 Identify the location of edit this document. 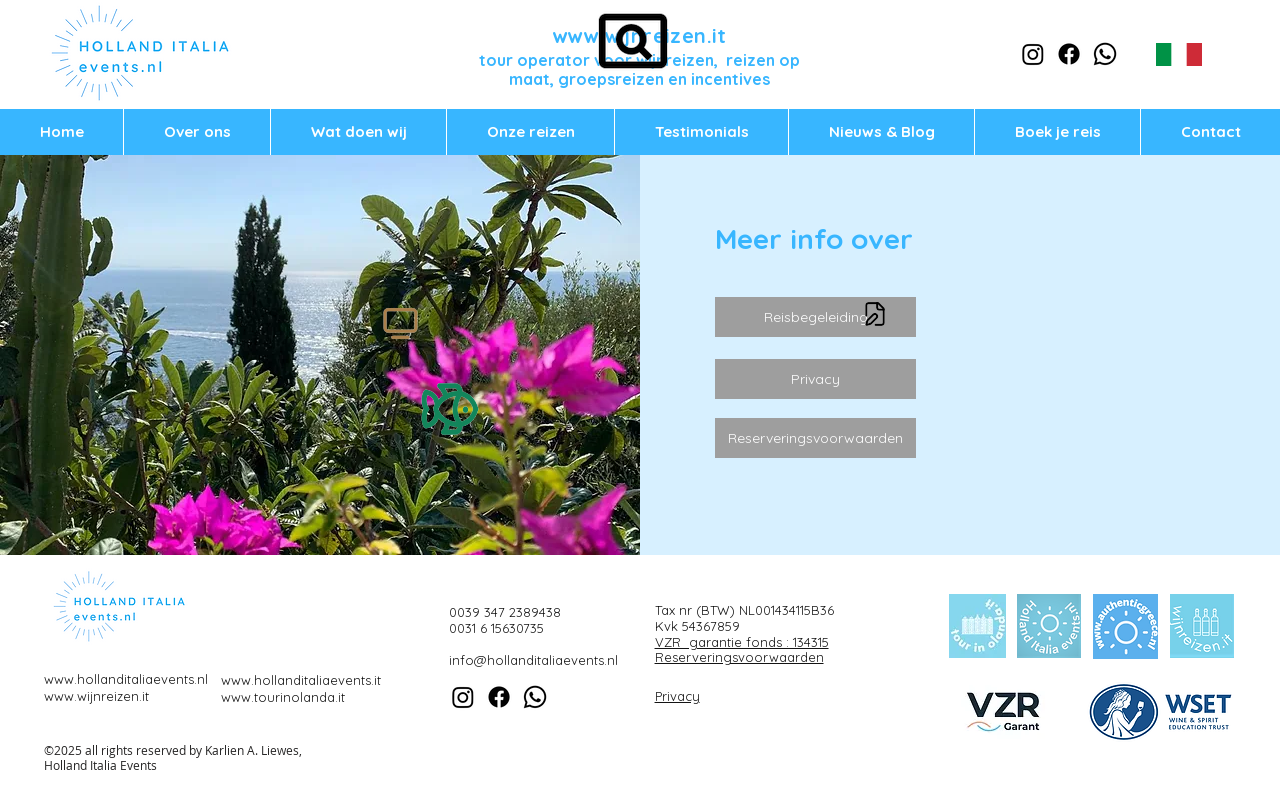
(875, 314).